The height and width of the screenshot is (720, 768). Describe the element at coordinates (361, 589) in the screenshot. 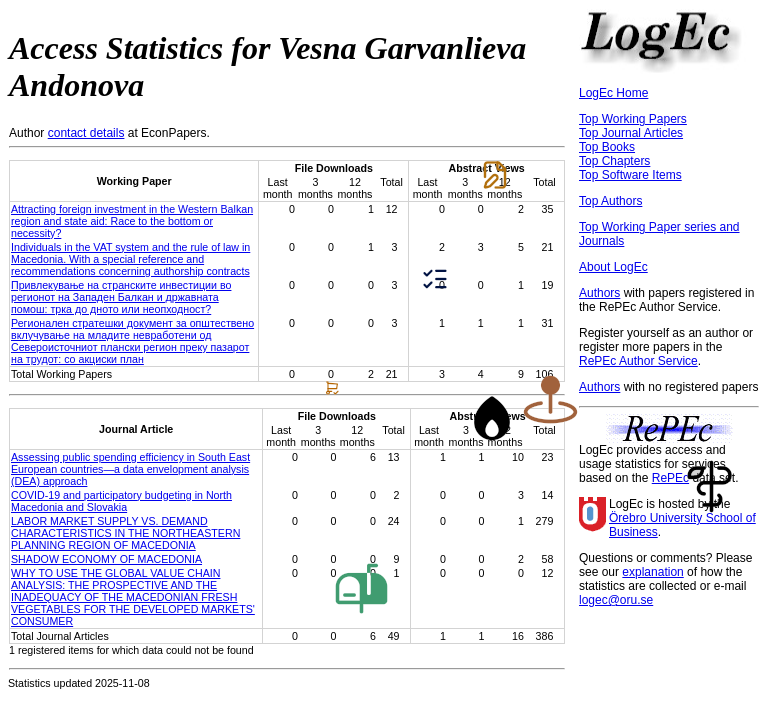

I see `access your mailbox or inbox` at that location.